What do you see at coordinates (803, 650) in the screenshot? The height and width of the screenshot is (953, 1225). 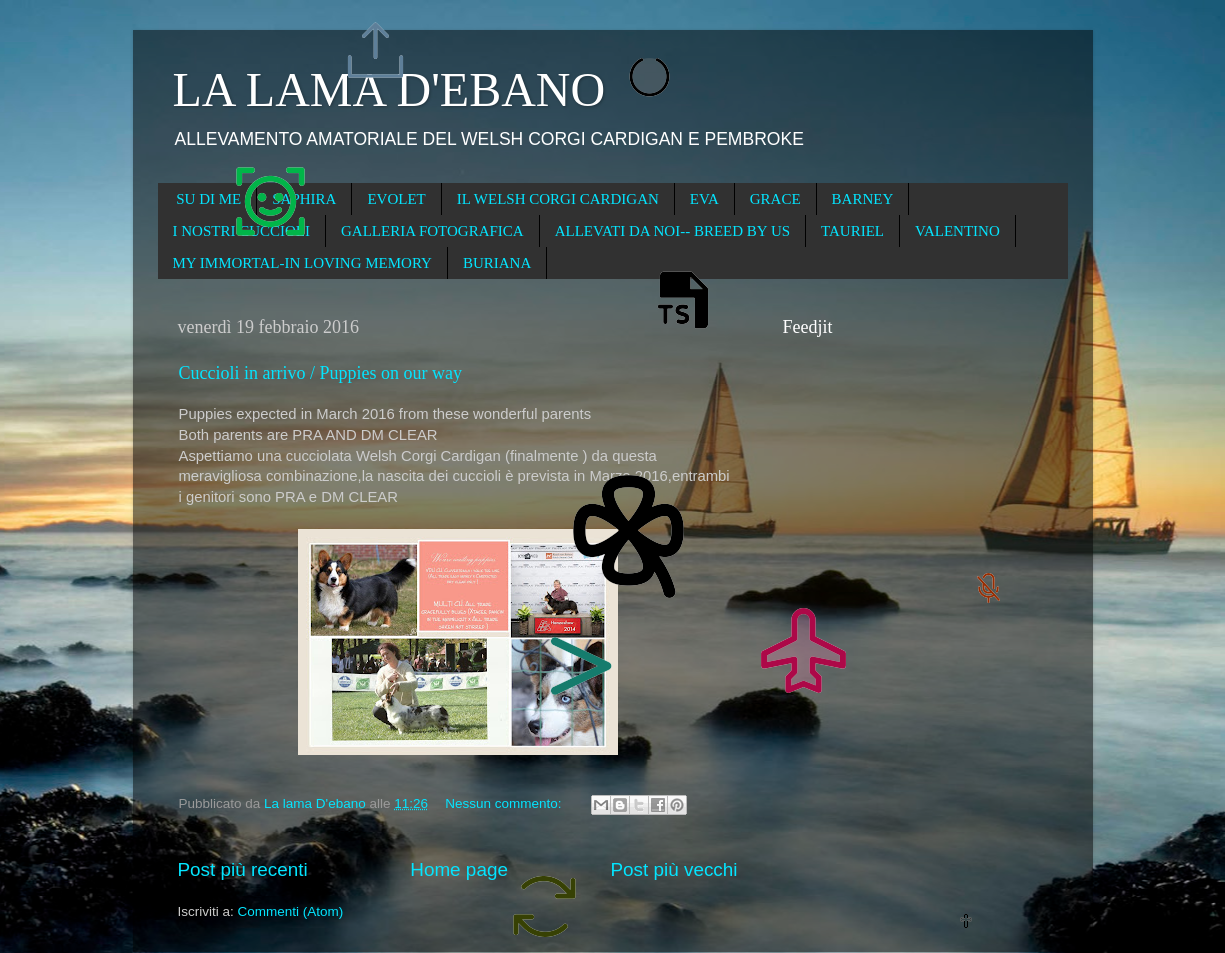 I see `enable airplane mode` at bounding box center [803, 650].